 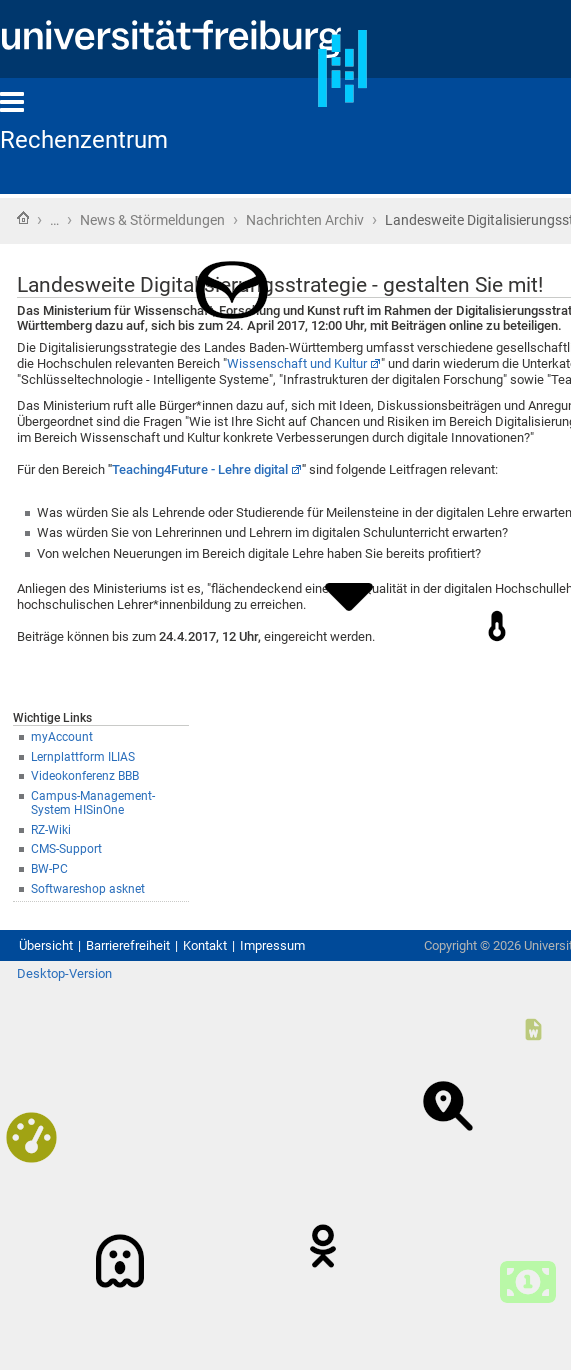 What do you see at coordinates (31, 1137) in the screenshot?
I see `view performance or speed metrics` at bounding box center [31, 1137].